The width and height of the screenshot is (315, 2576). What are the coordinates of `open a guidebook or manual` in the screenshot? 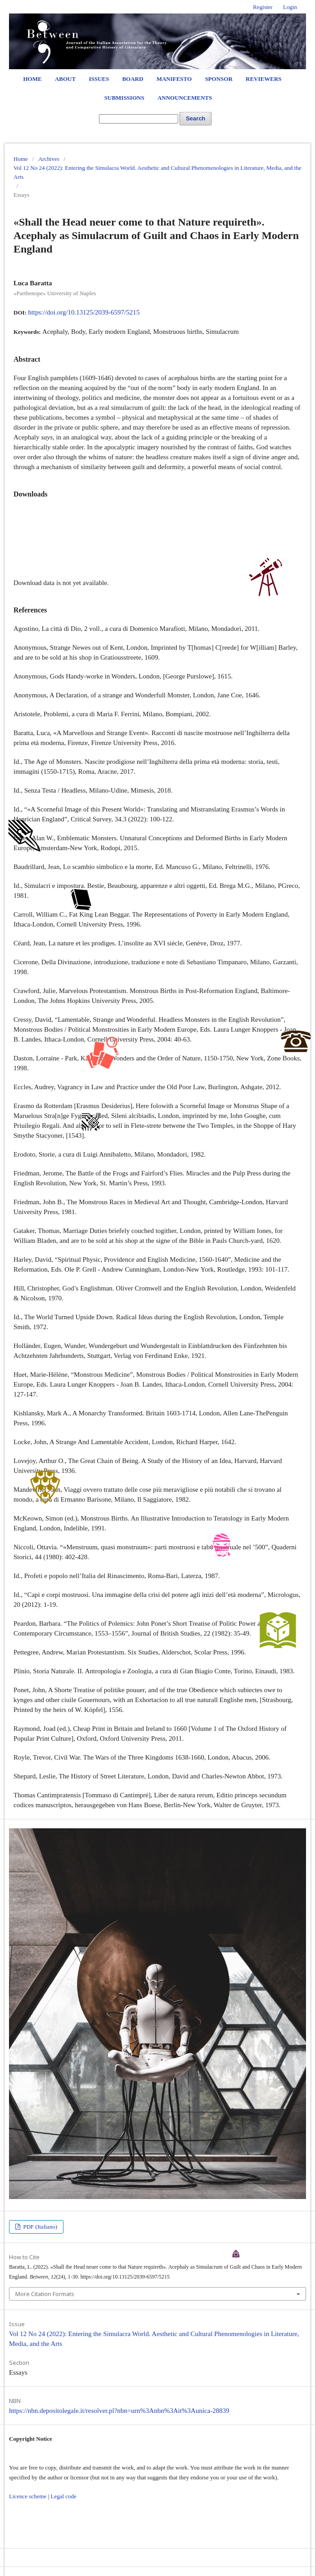 It's located at (81, 900).